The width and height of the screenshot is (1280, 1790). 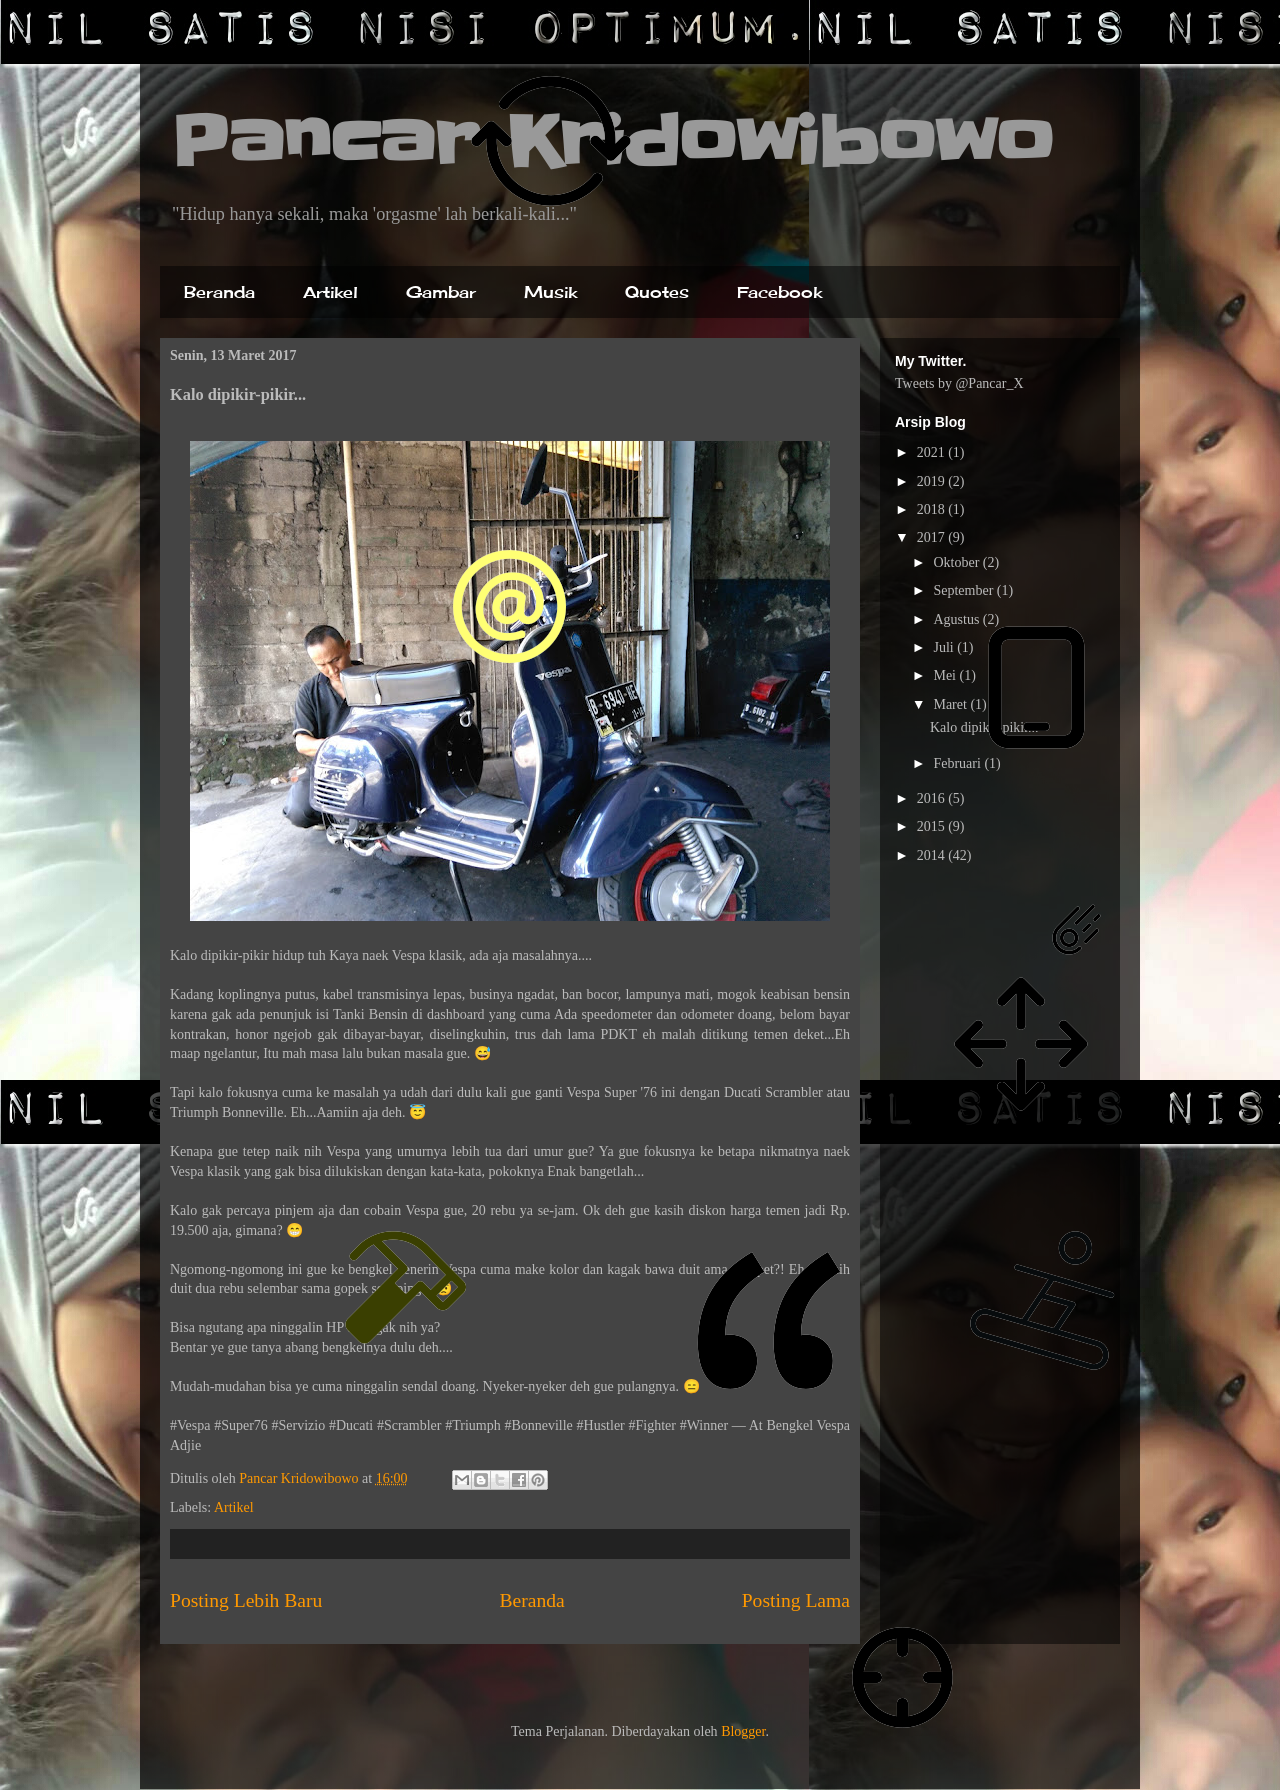 I want to click on insert a block quote, so click(x=773, y=1320).